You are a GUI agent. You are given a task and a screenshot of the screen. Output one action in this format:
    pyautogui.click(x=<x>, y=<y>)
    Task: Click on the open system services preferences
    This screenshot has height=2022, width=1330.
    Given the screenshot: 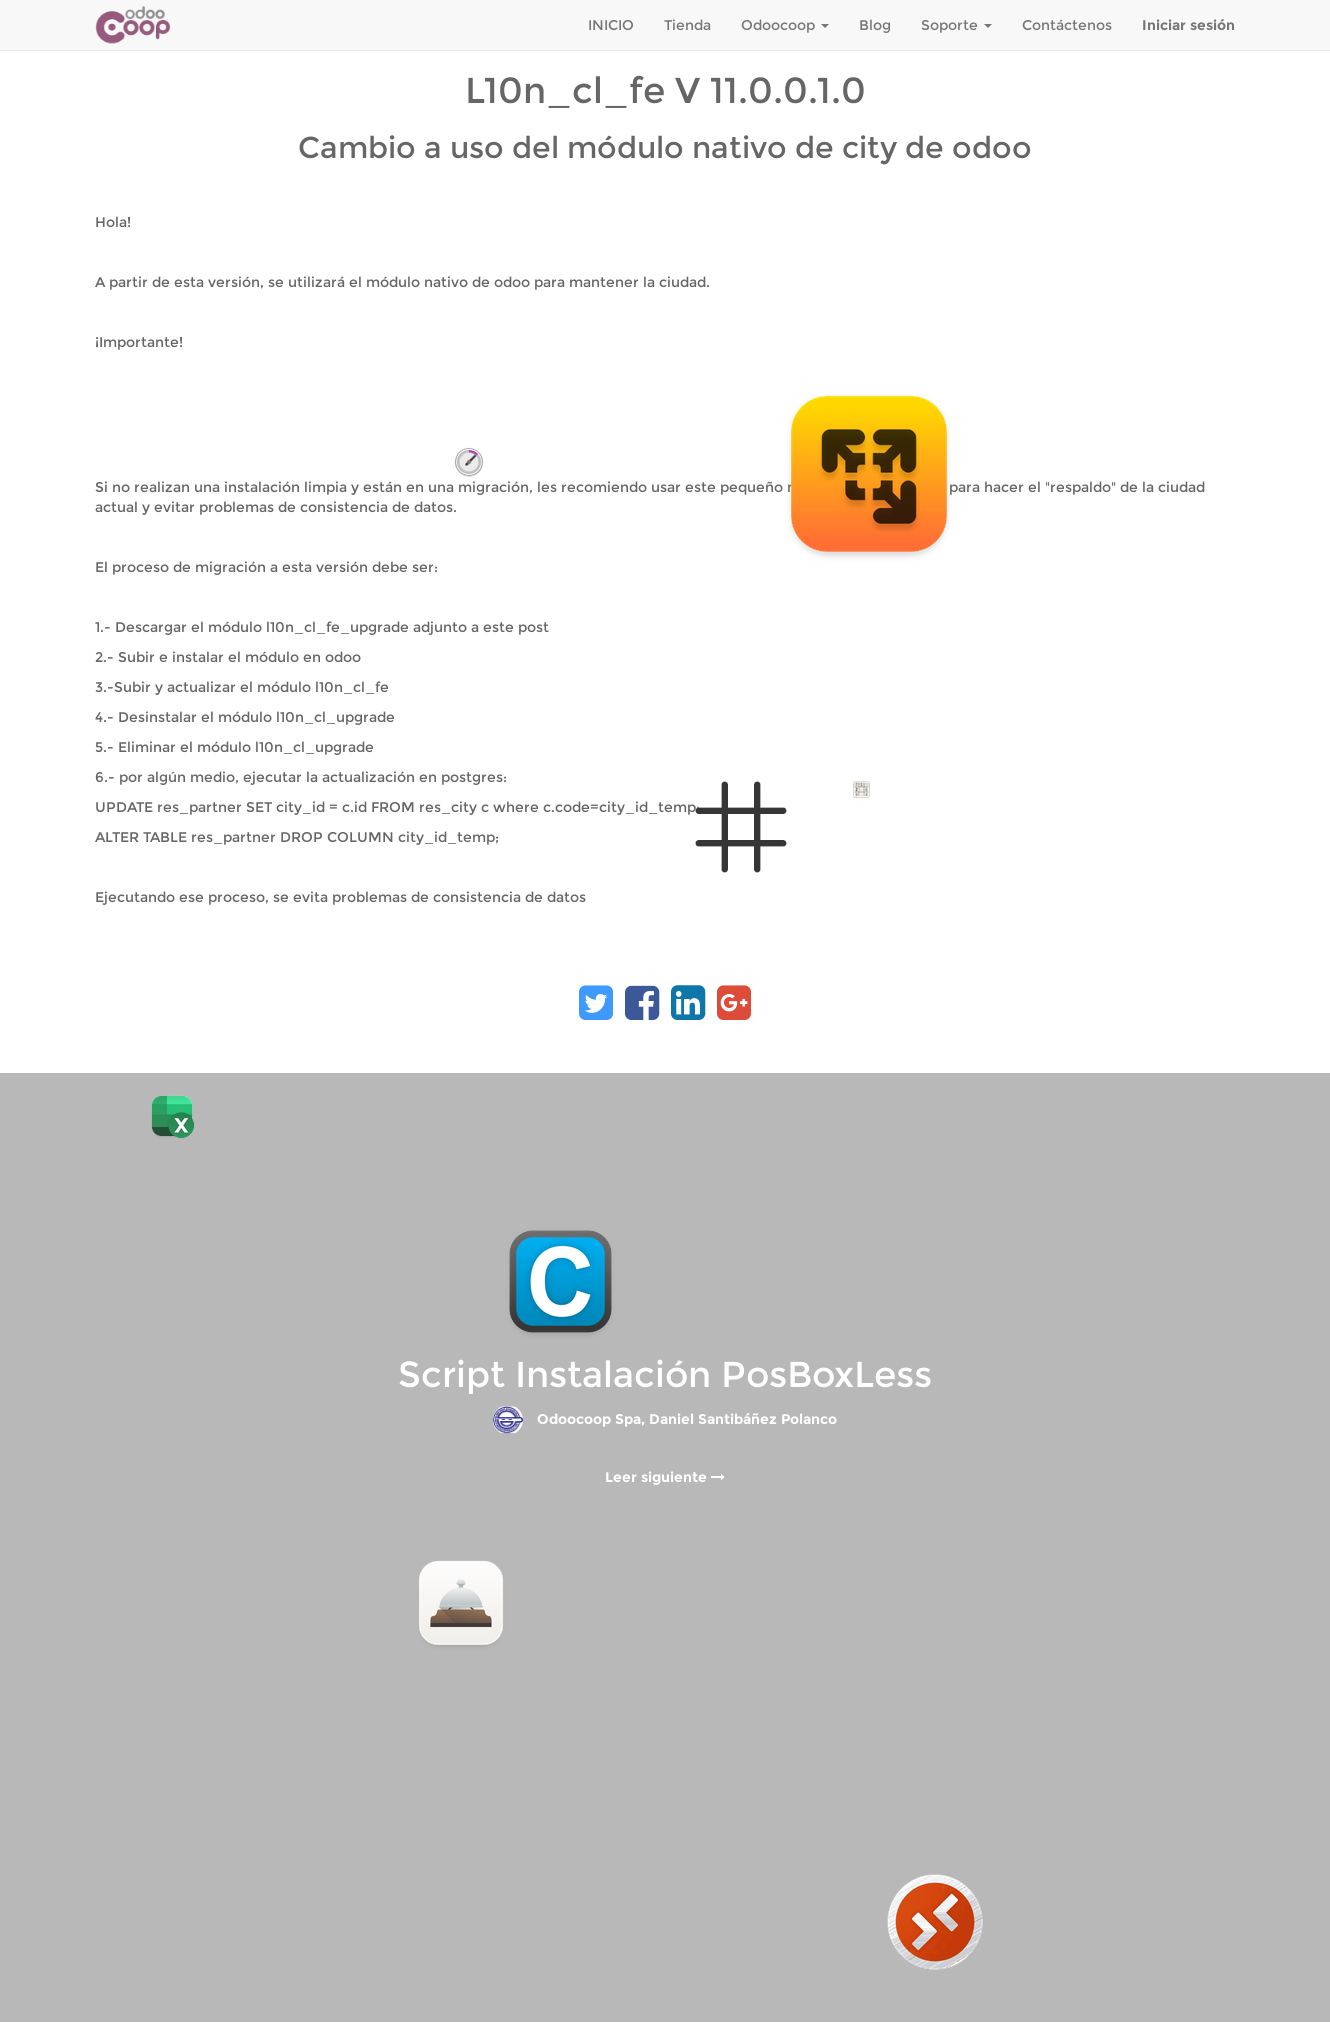 What is the action you would take?
    pyautogui.click(x=461, y=1603)
    